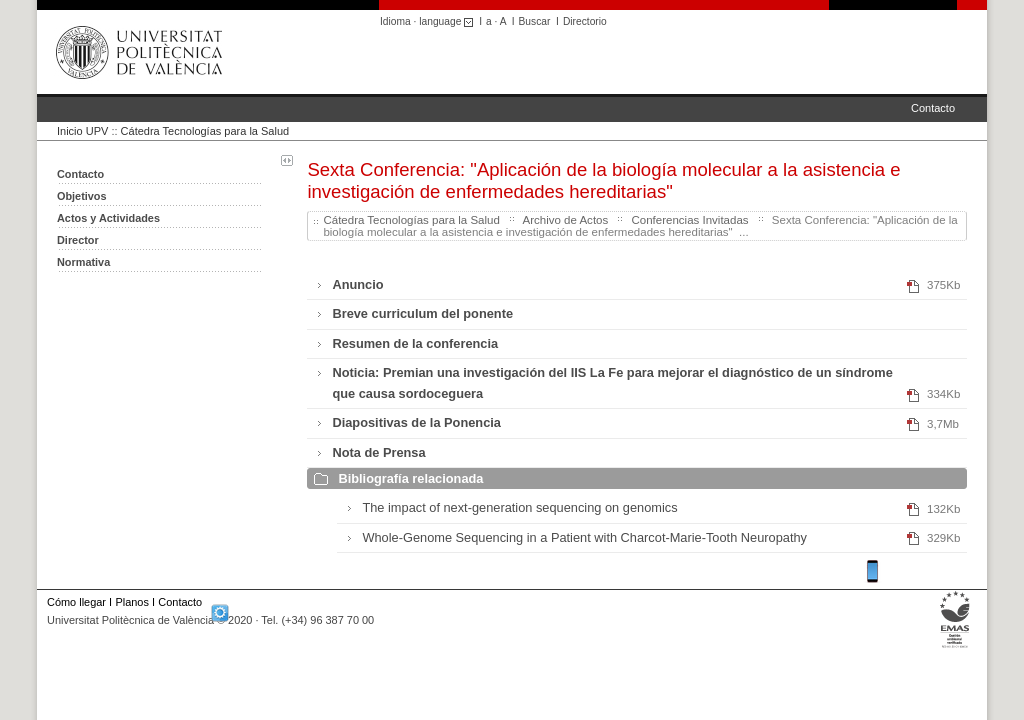 The width and height of the screenshot is (1024, 720). I want to click on iPhone SE device icon in system preferences, so click(872, 571).